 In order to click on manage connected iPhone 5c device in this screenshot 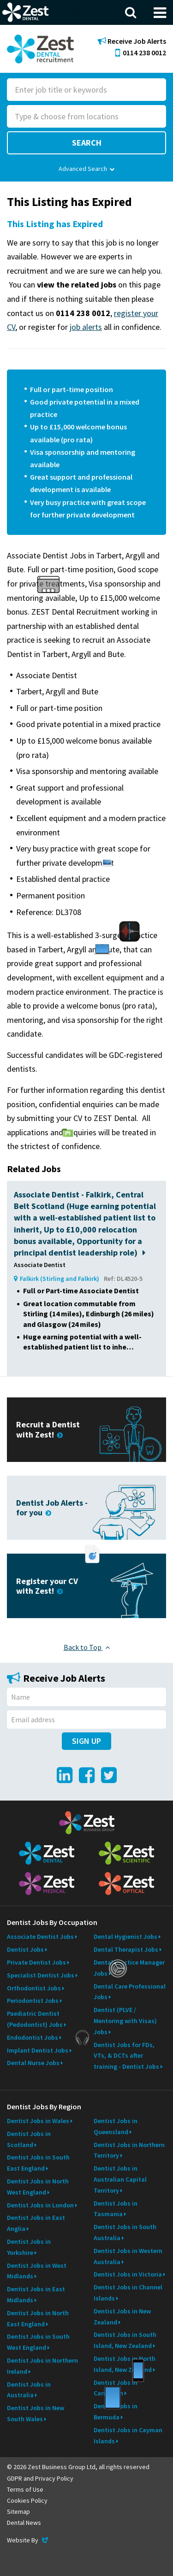, I will do `click(138, 2371)`.